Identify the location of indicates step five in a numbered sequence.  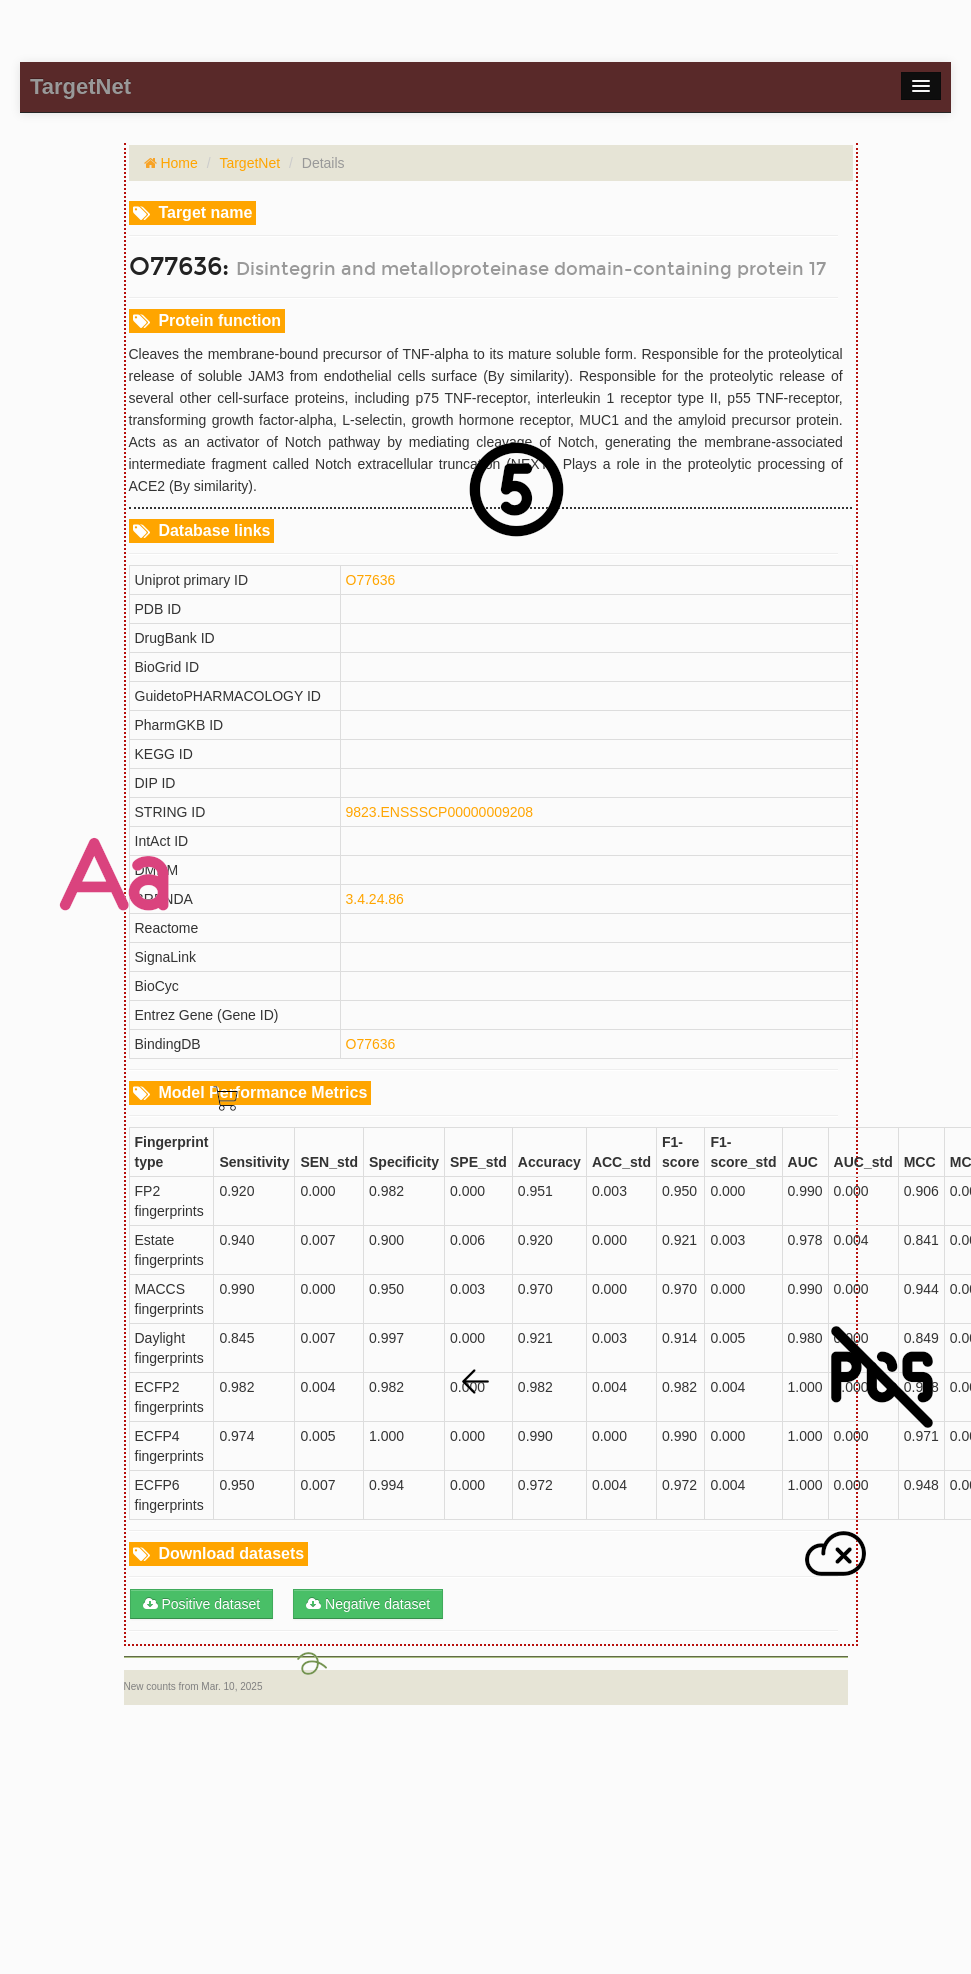
(516, 489).